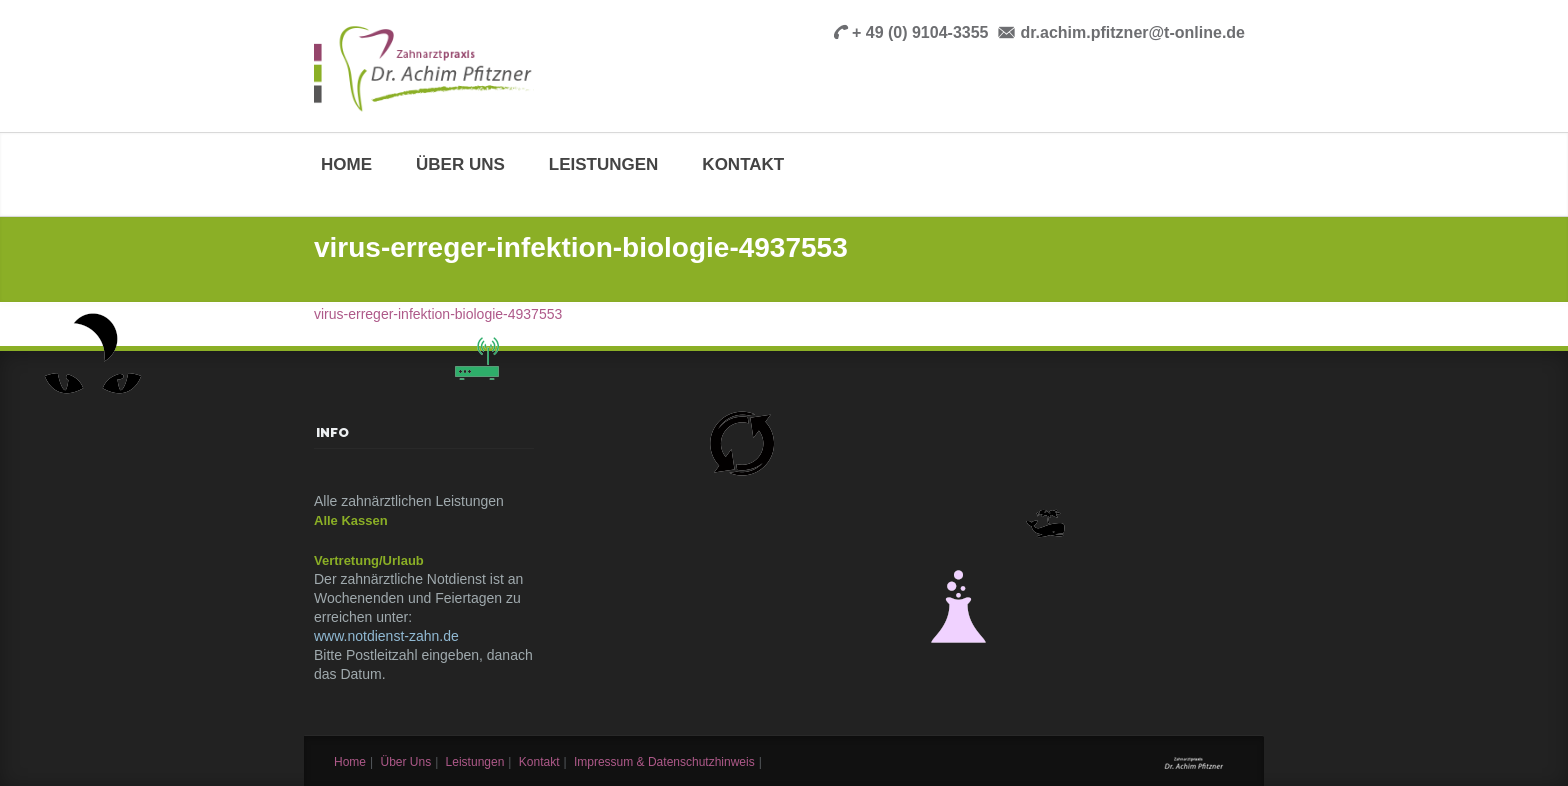 This screenshot has width=1568, height=786. Describe the element at coordinates (958, 606) in the screenshot. I see `indicates acid or corrosive substance in gameplay` at that location.